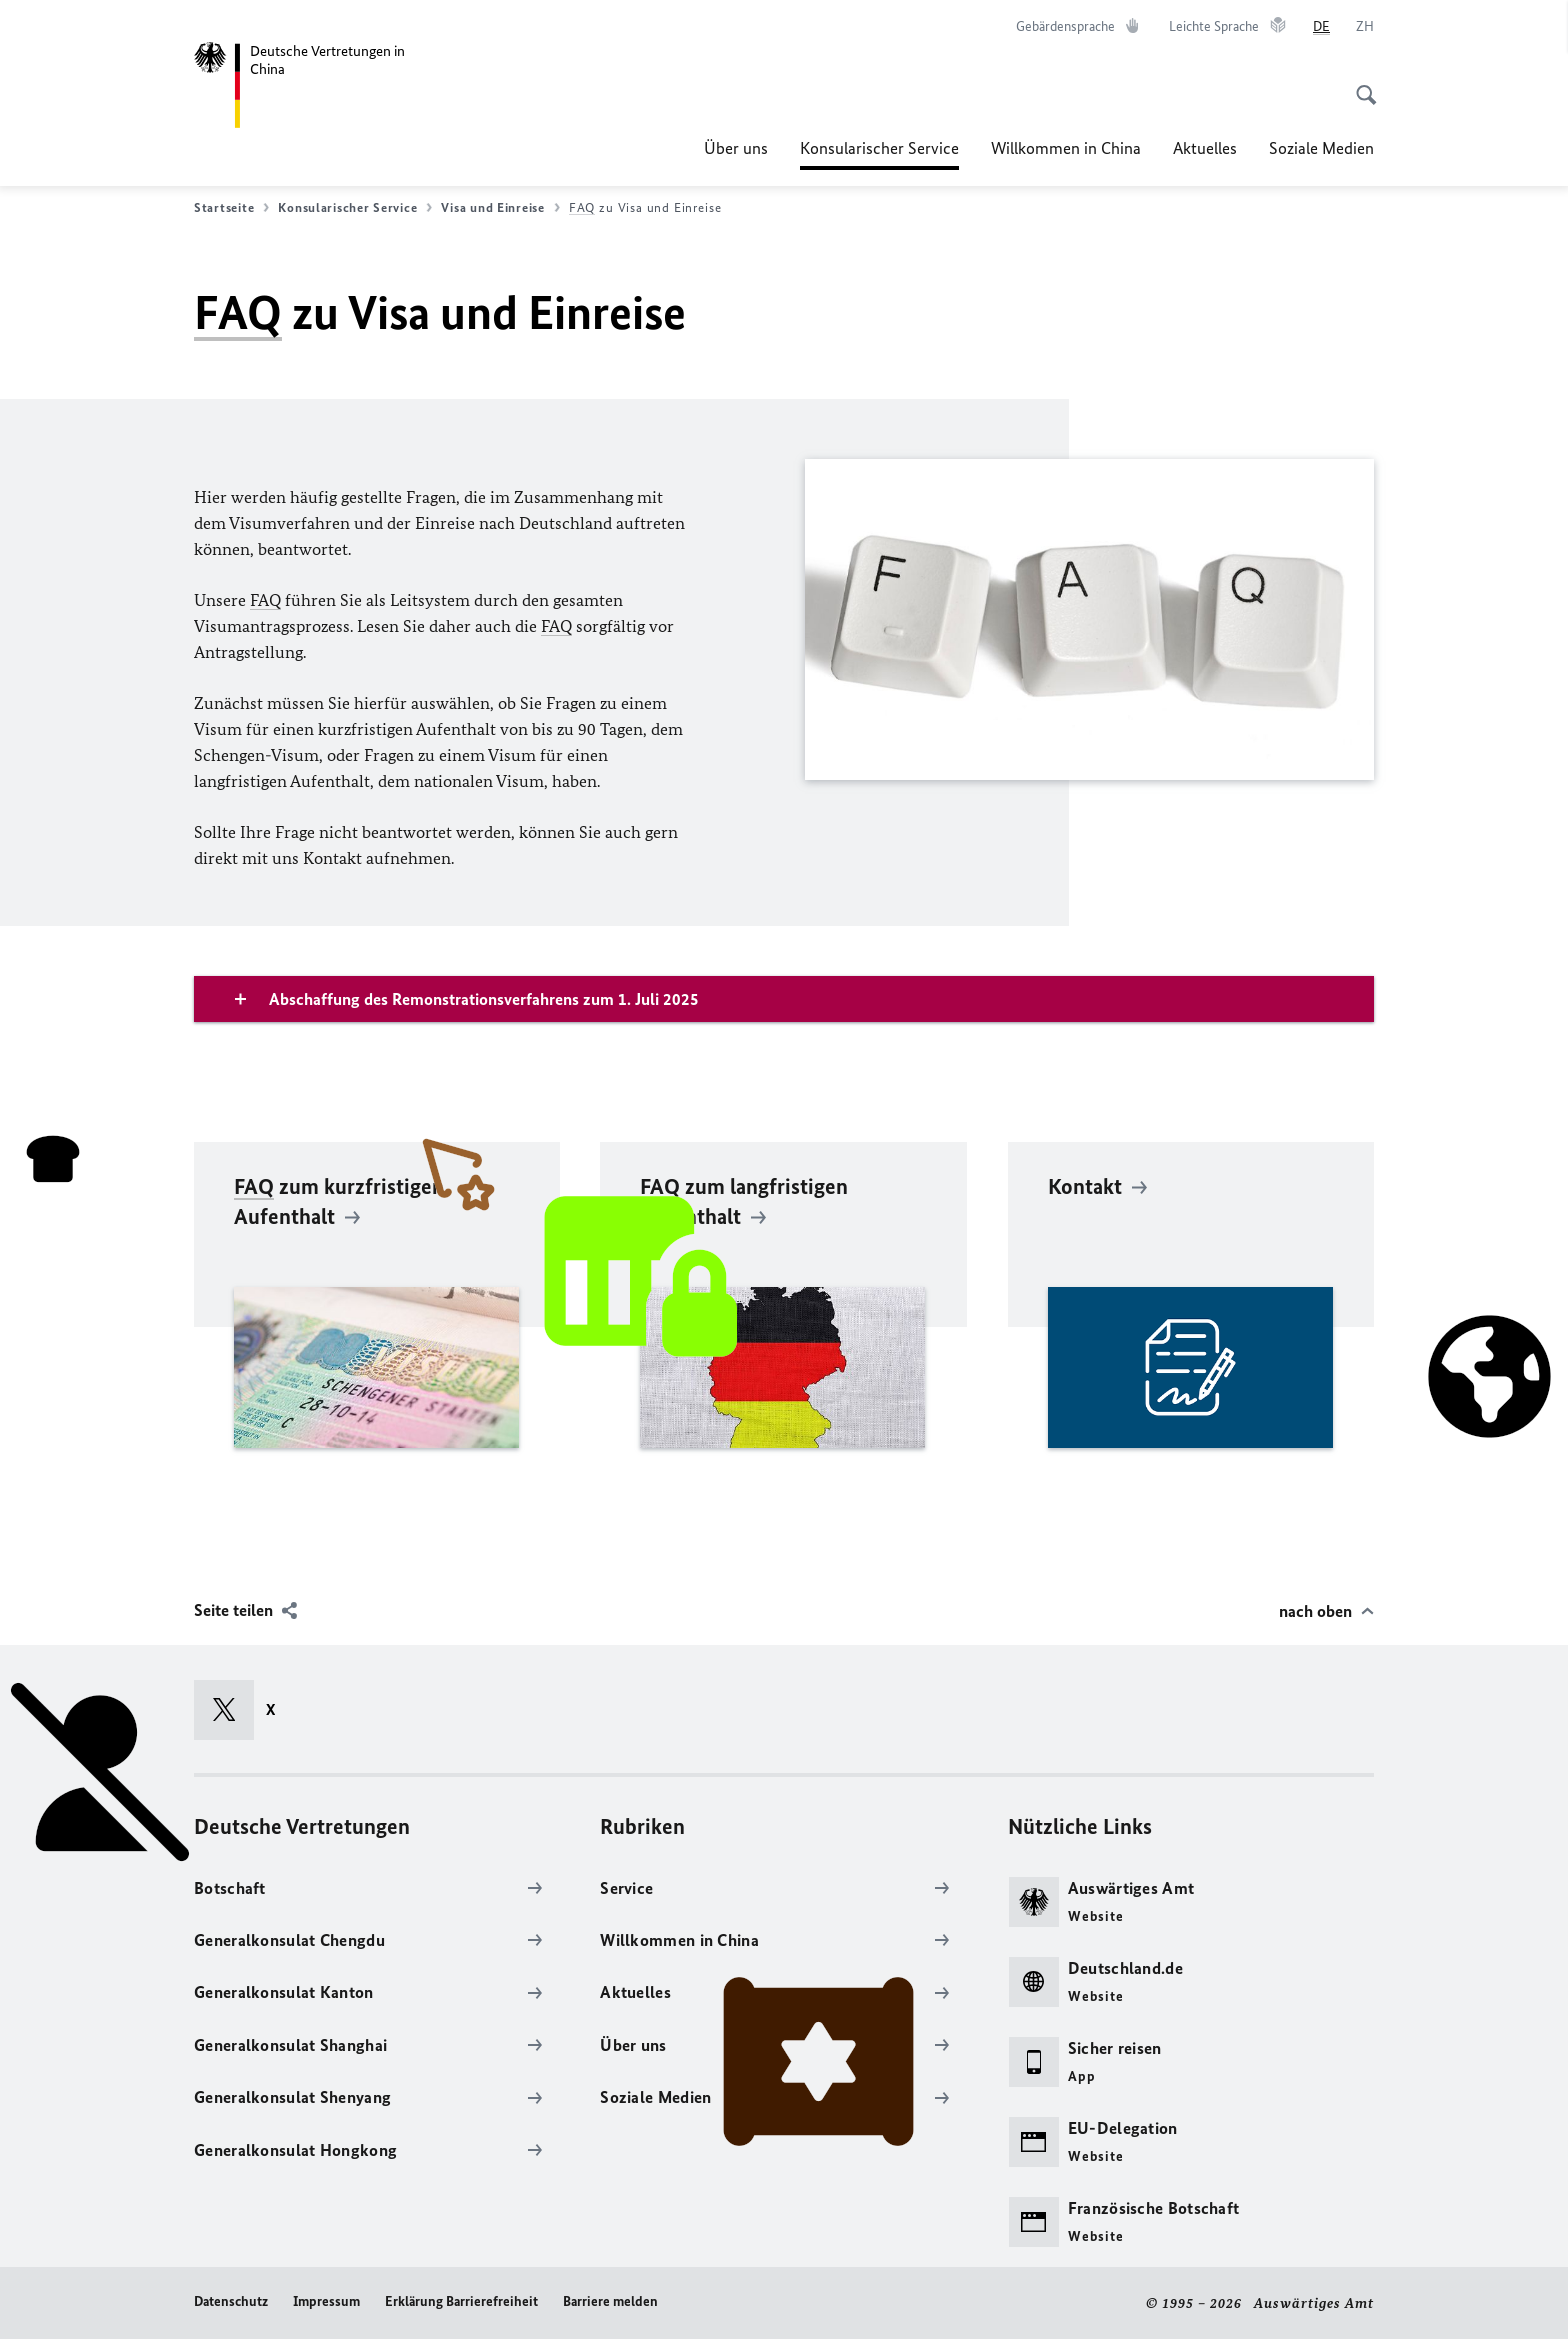 The image size is (1568, 2339). What do you see at coordinates (455, 1171) in the screenshot?
I see `add cursor action to favorites` at bounding box center [455, 1171].